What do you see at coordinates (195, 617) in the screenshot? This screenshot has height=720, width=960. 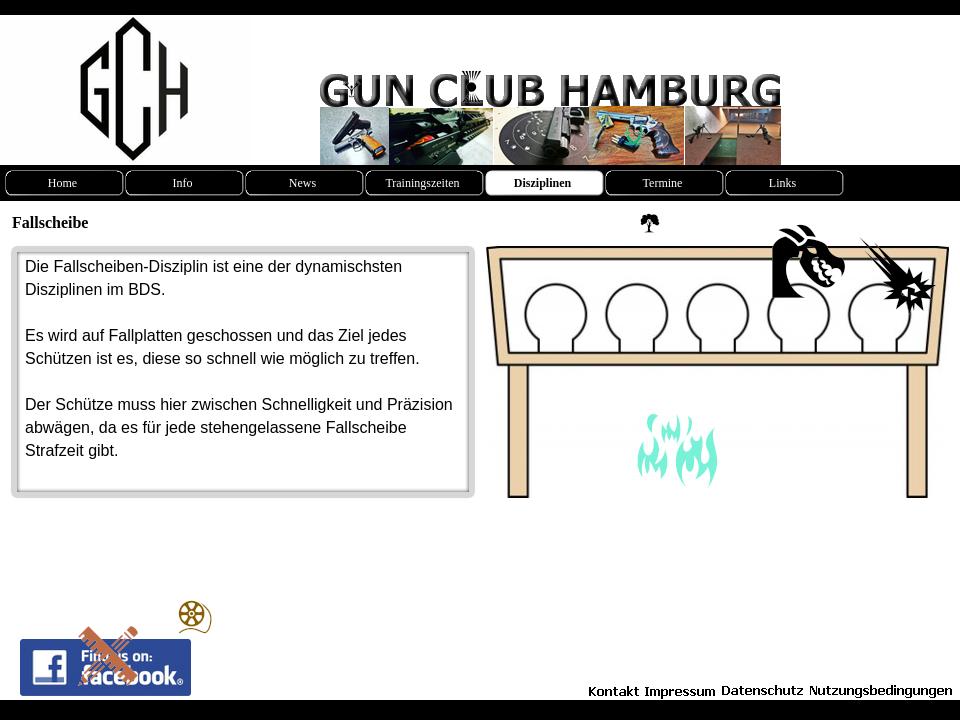 I see `access video or film content` at bounding box center [195, 617].